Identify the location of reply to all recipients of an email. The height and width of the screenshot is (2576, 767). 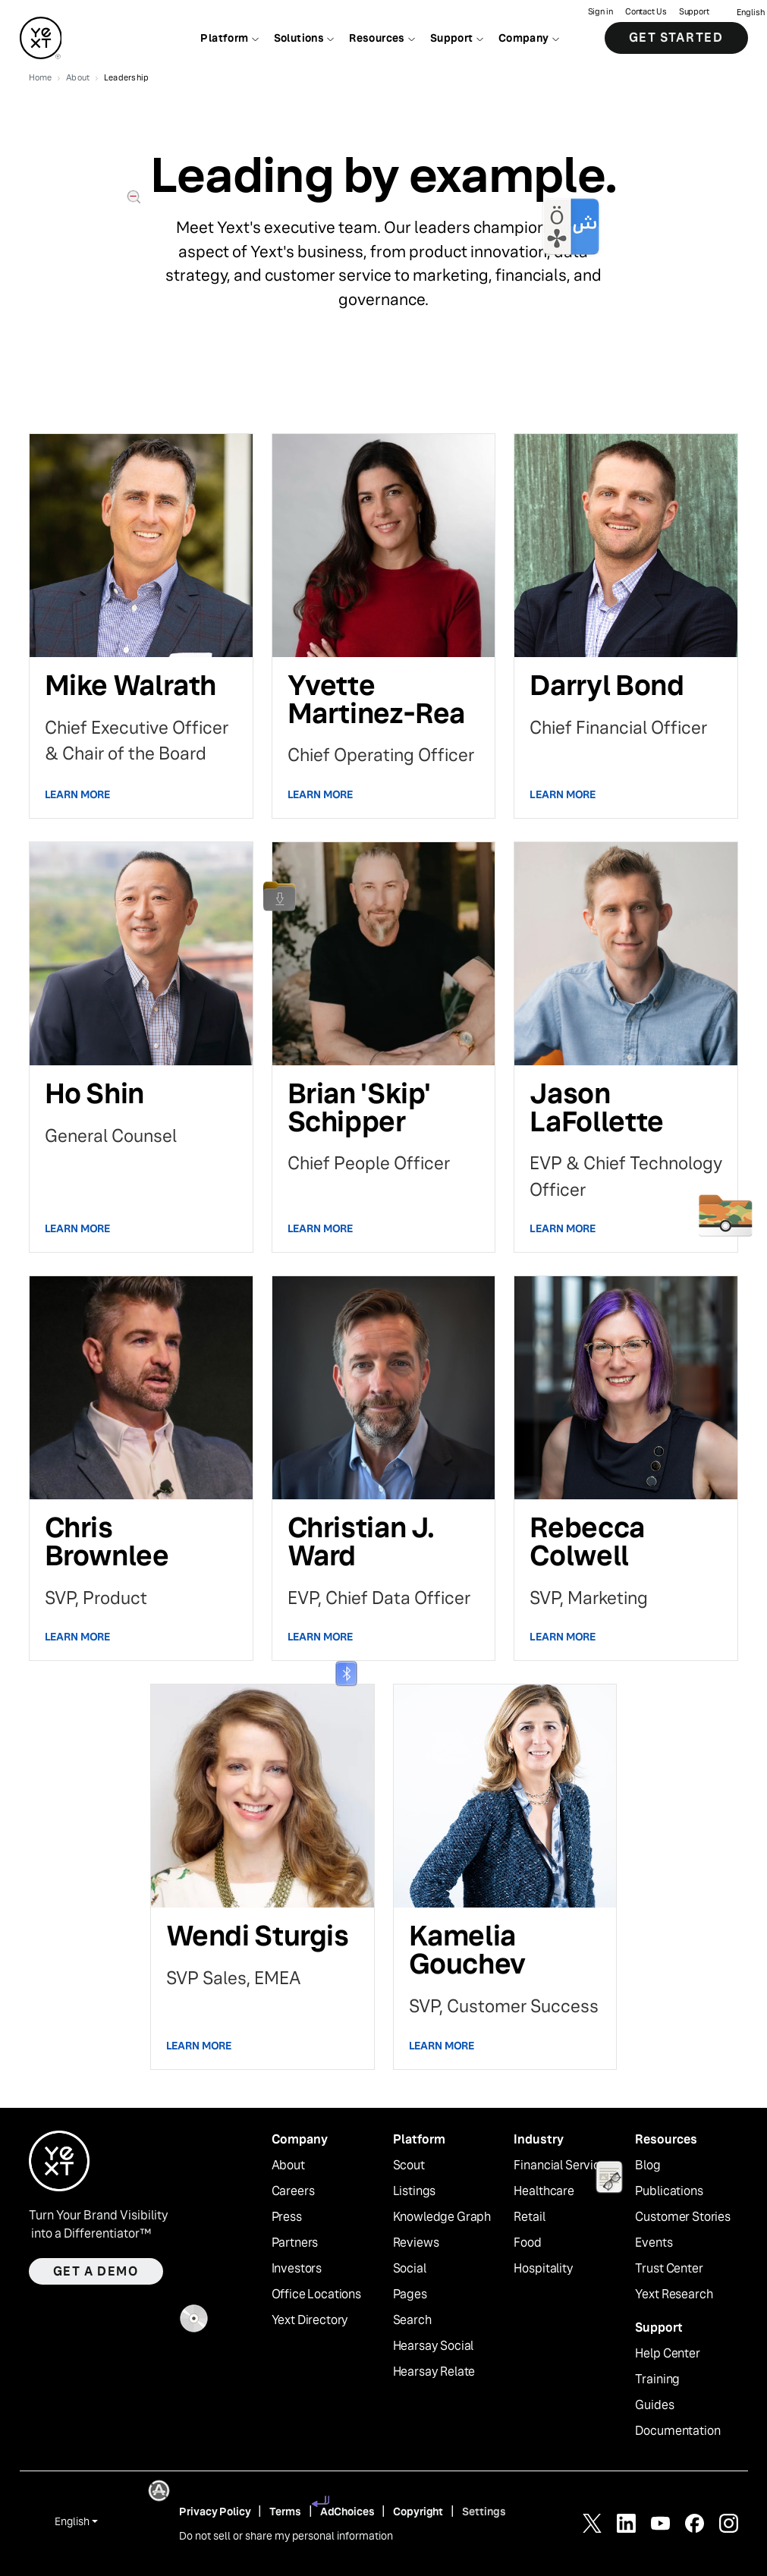
(320, 2500).